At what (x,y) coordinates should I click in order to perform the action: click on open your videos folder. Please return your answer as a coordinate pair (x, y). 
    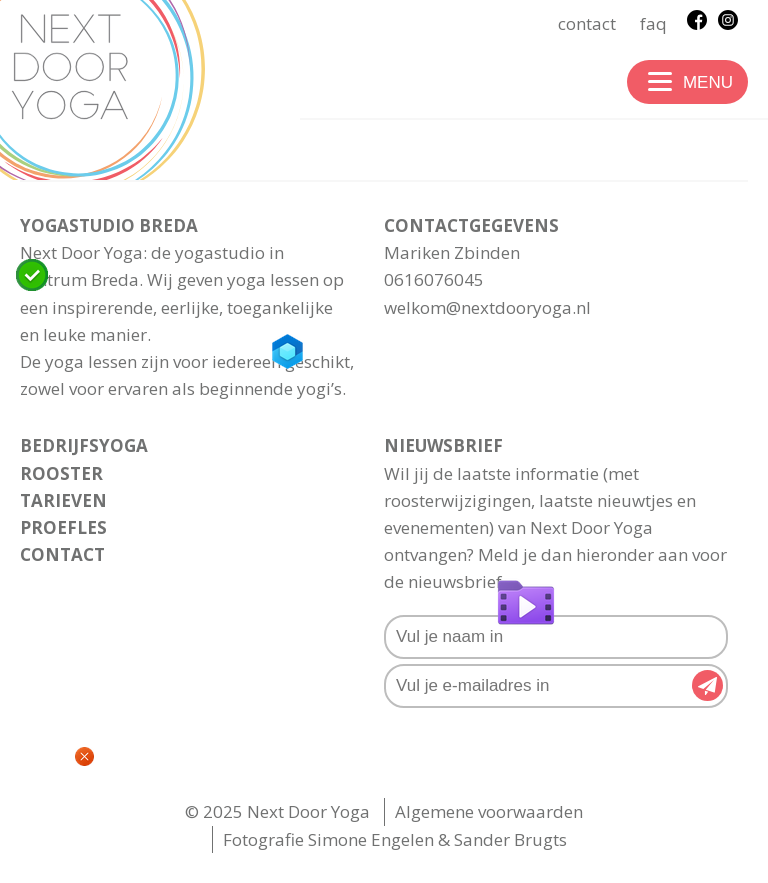
    Looking at the image, I should click on (526, 604).